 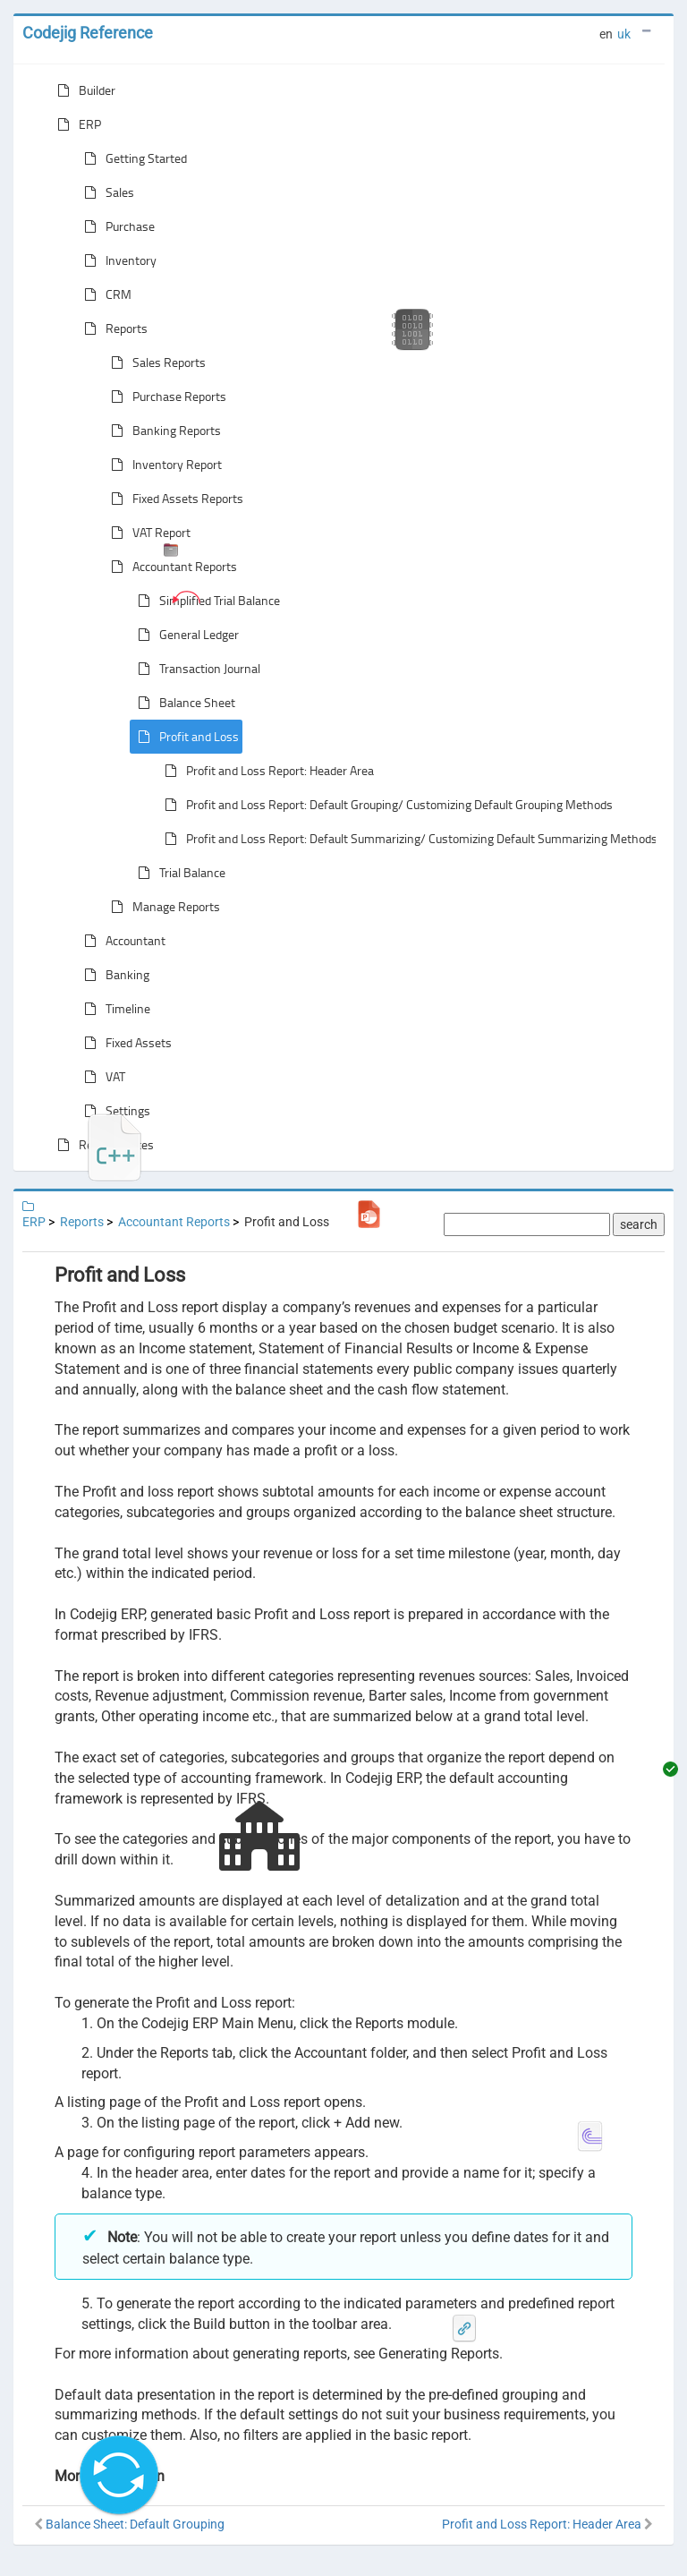 I want to click on confirm or accept an action, so click(x=670, y=1769).